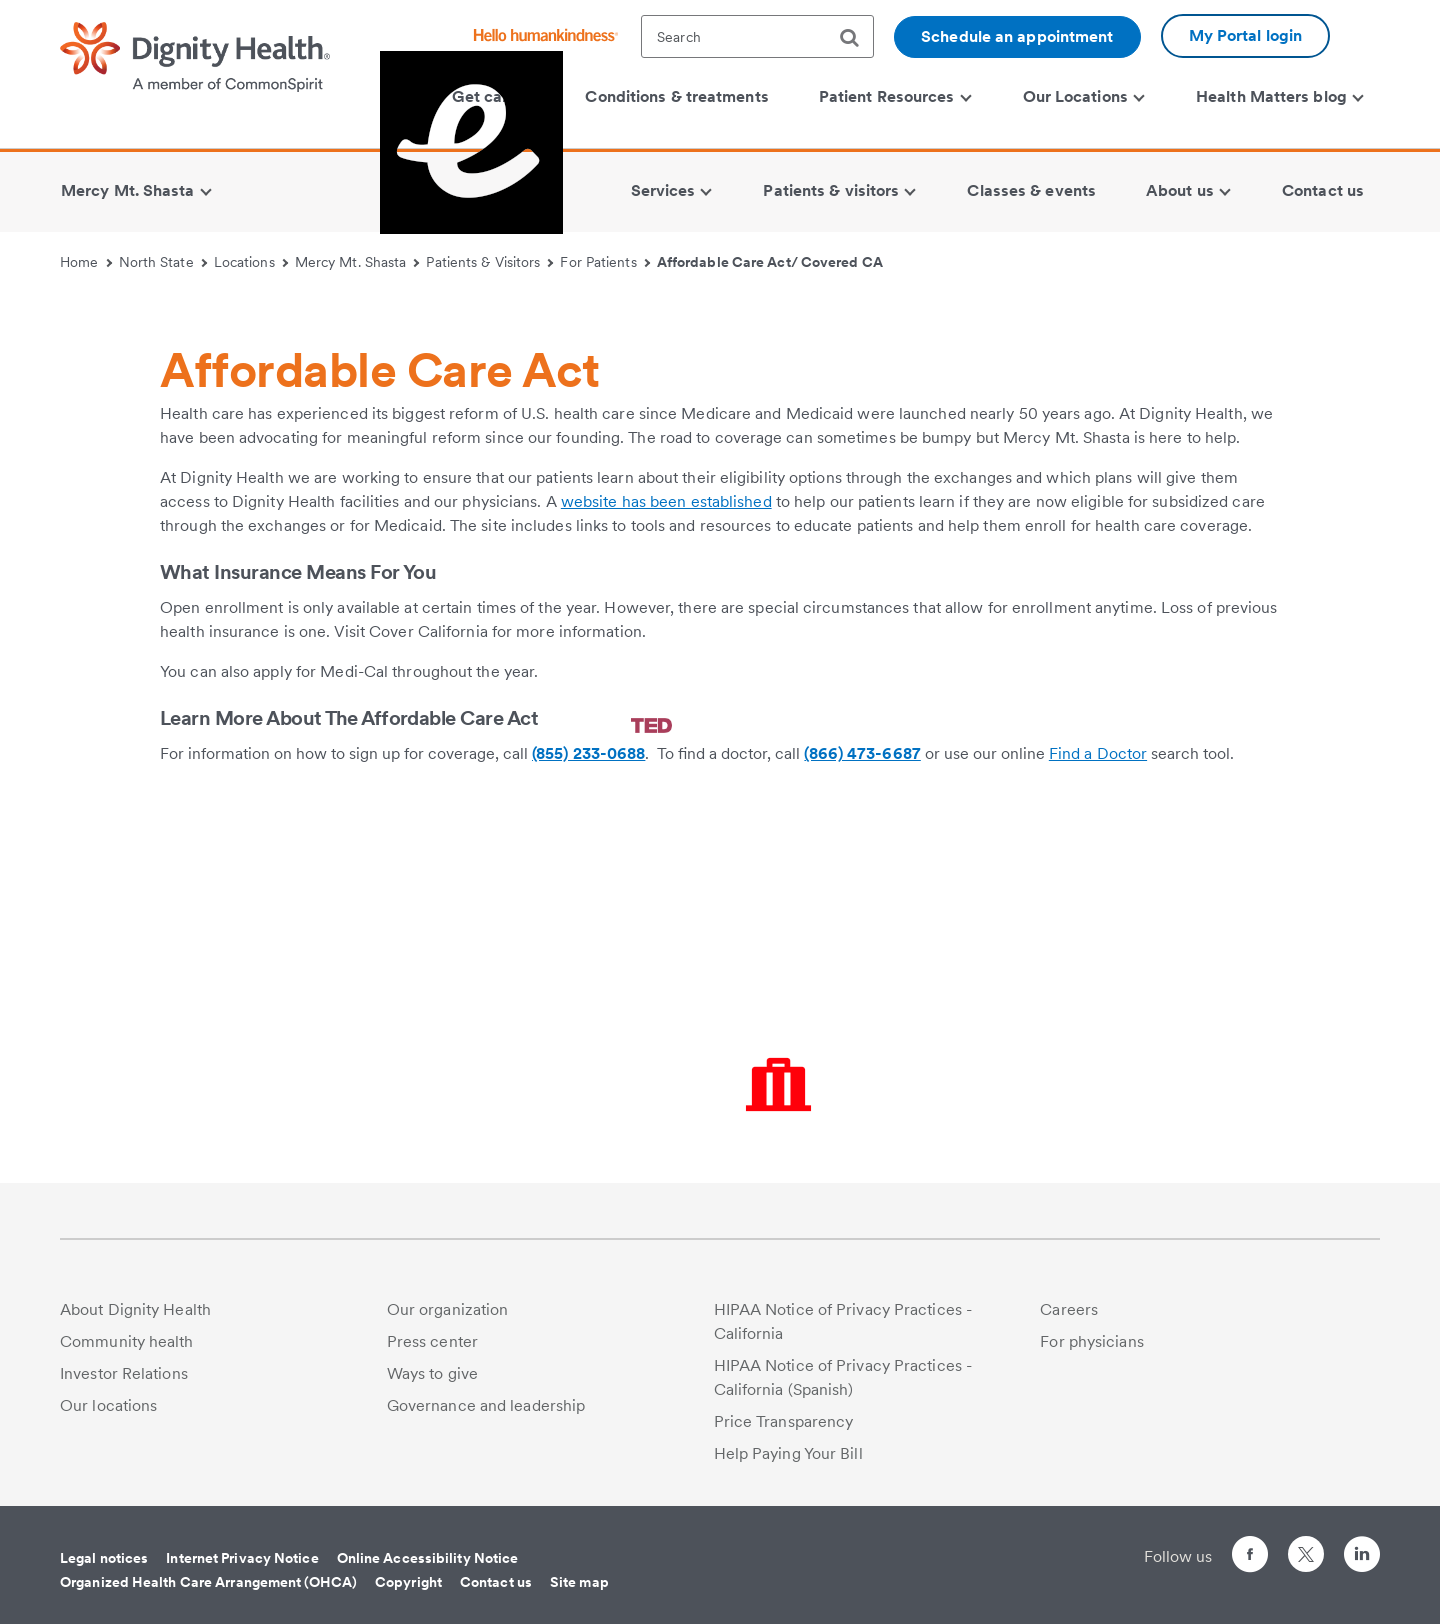 The width and height of the screenshot is (1440, 1624). I want to click on find luggage deposit or storage facilities, so click(778, 1084).